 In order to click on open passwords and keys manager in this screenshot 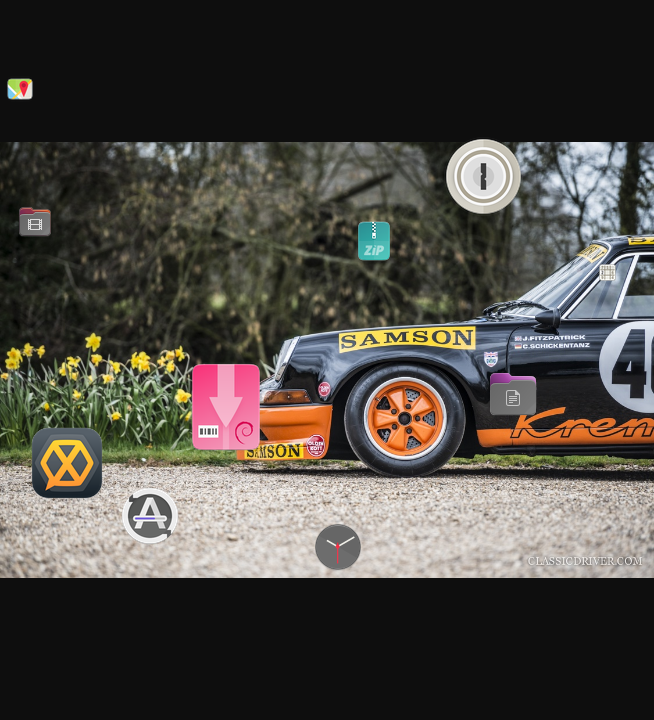, I will do `click(483, 176)`.